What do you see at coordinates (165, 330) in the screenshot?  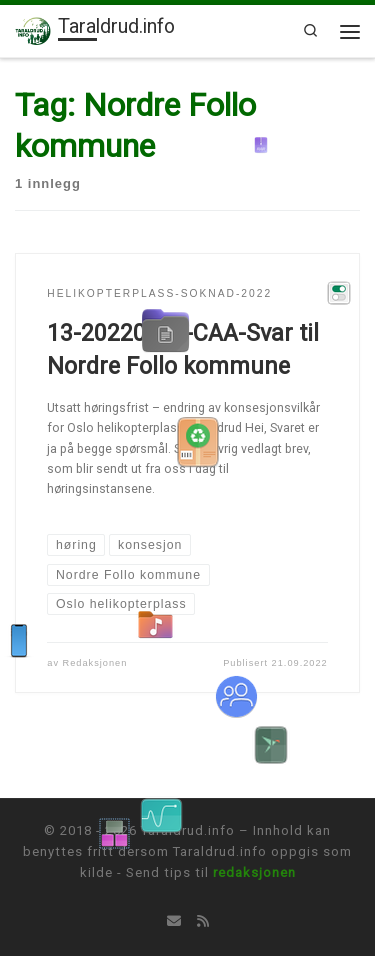 I see `open your documents folder` at bounding box center [165, 330].